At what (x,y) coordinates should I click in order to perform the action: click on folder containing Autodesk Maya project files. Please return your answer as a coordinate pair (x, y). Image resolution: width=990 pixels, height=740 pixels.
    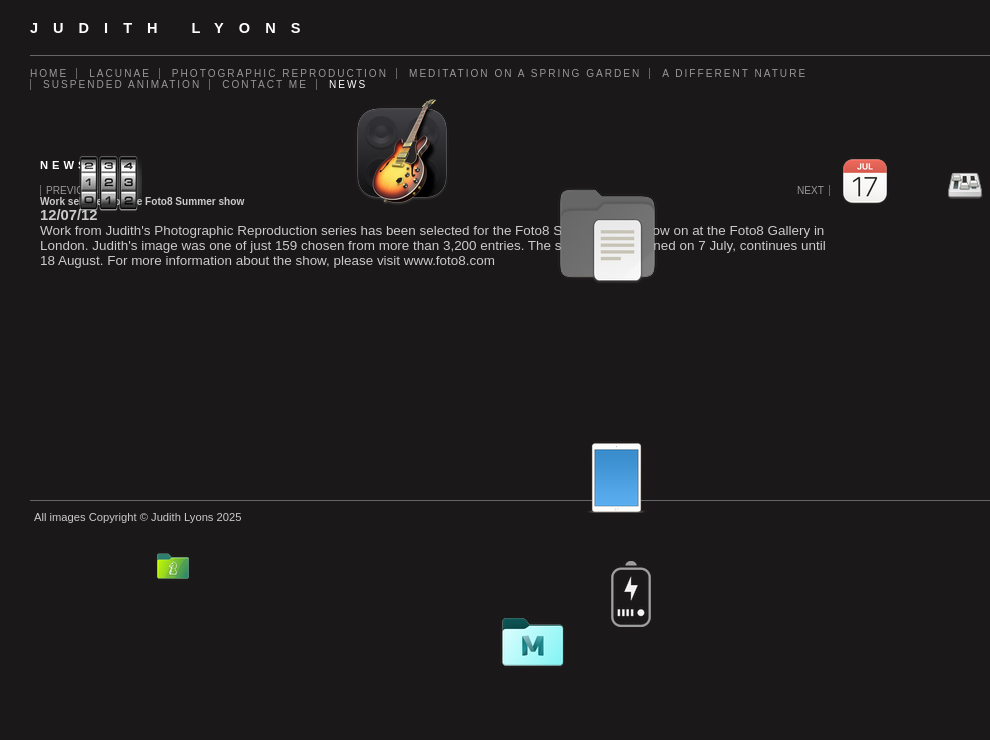
    Looking at the image, I should click on (532, 643).